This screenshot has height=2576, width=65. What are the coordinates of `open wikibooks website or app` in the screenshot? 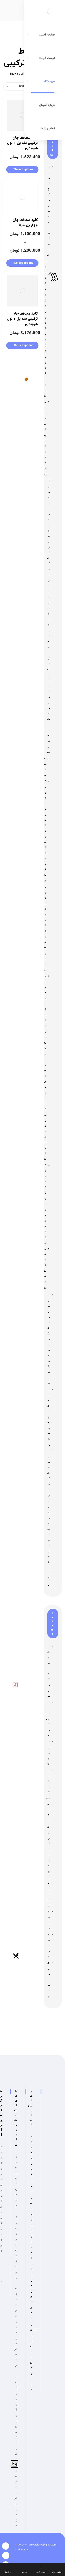 It's located at (53, 277).